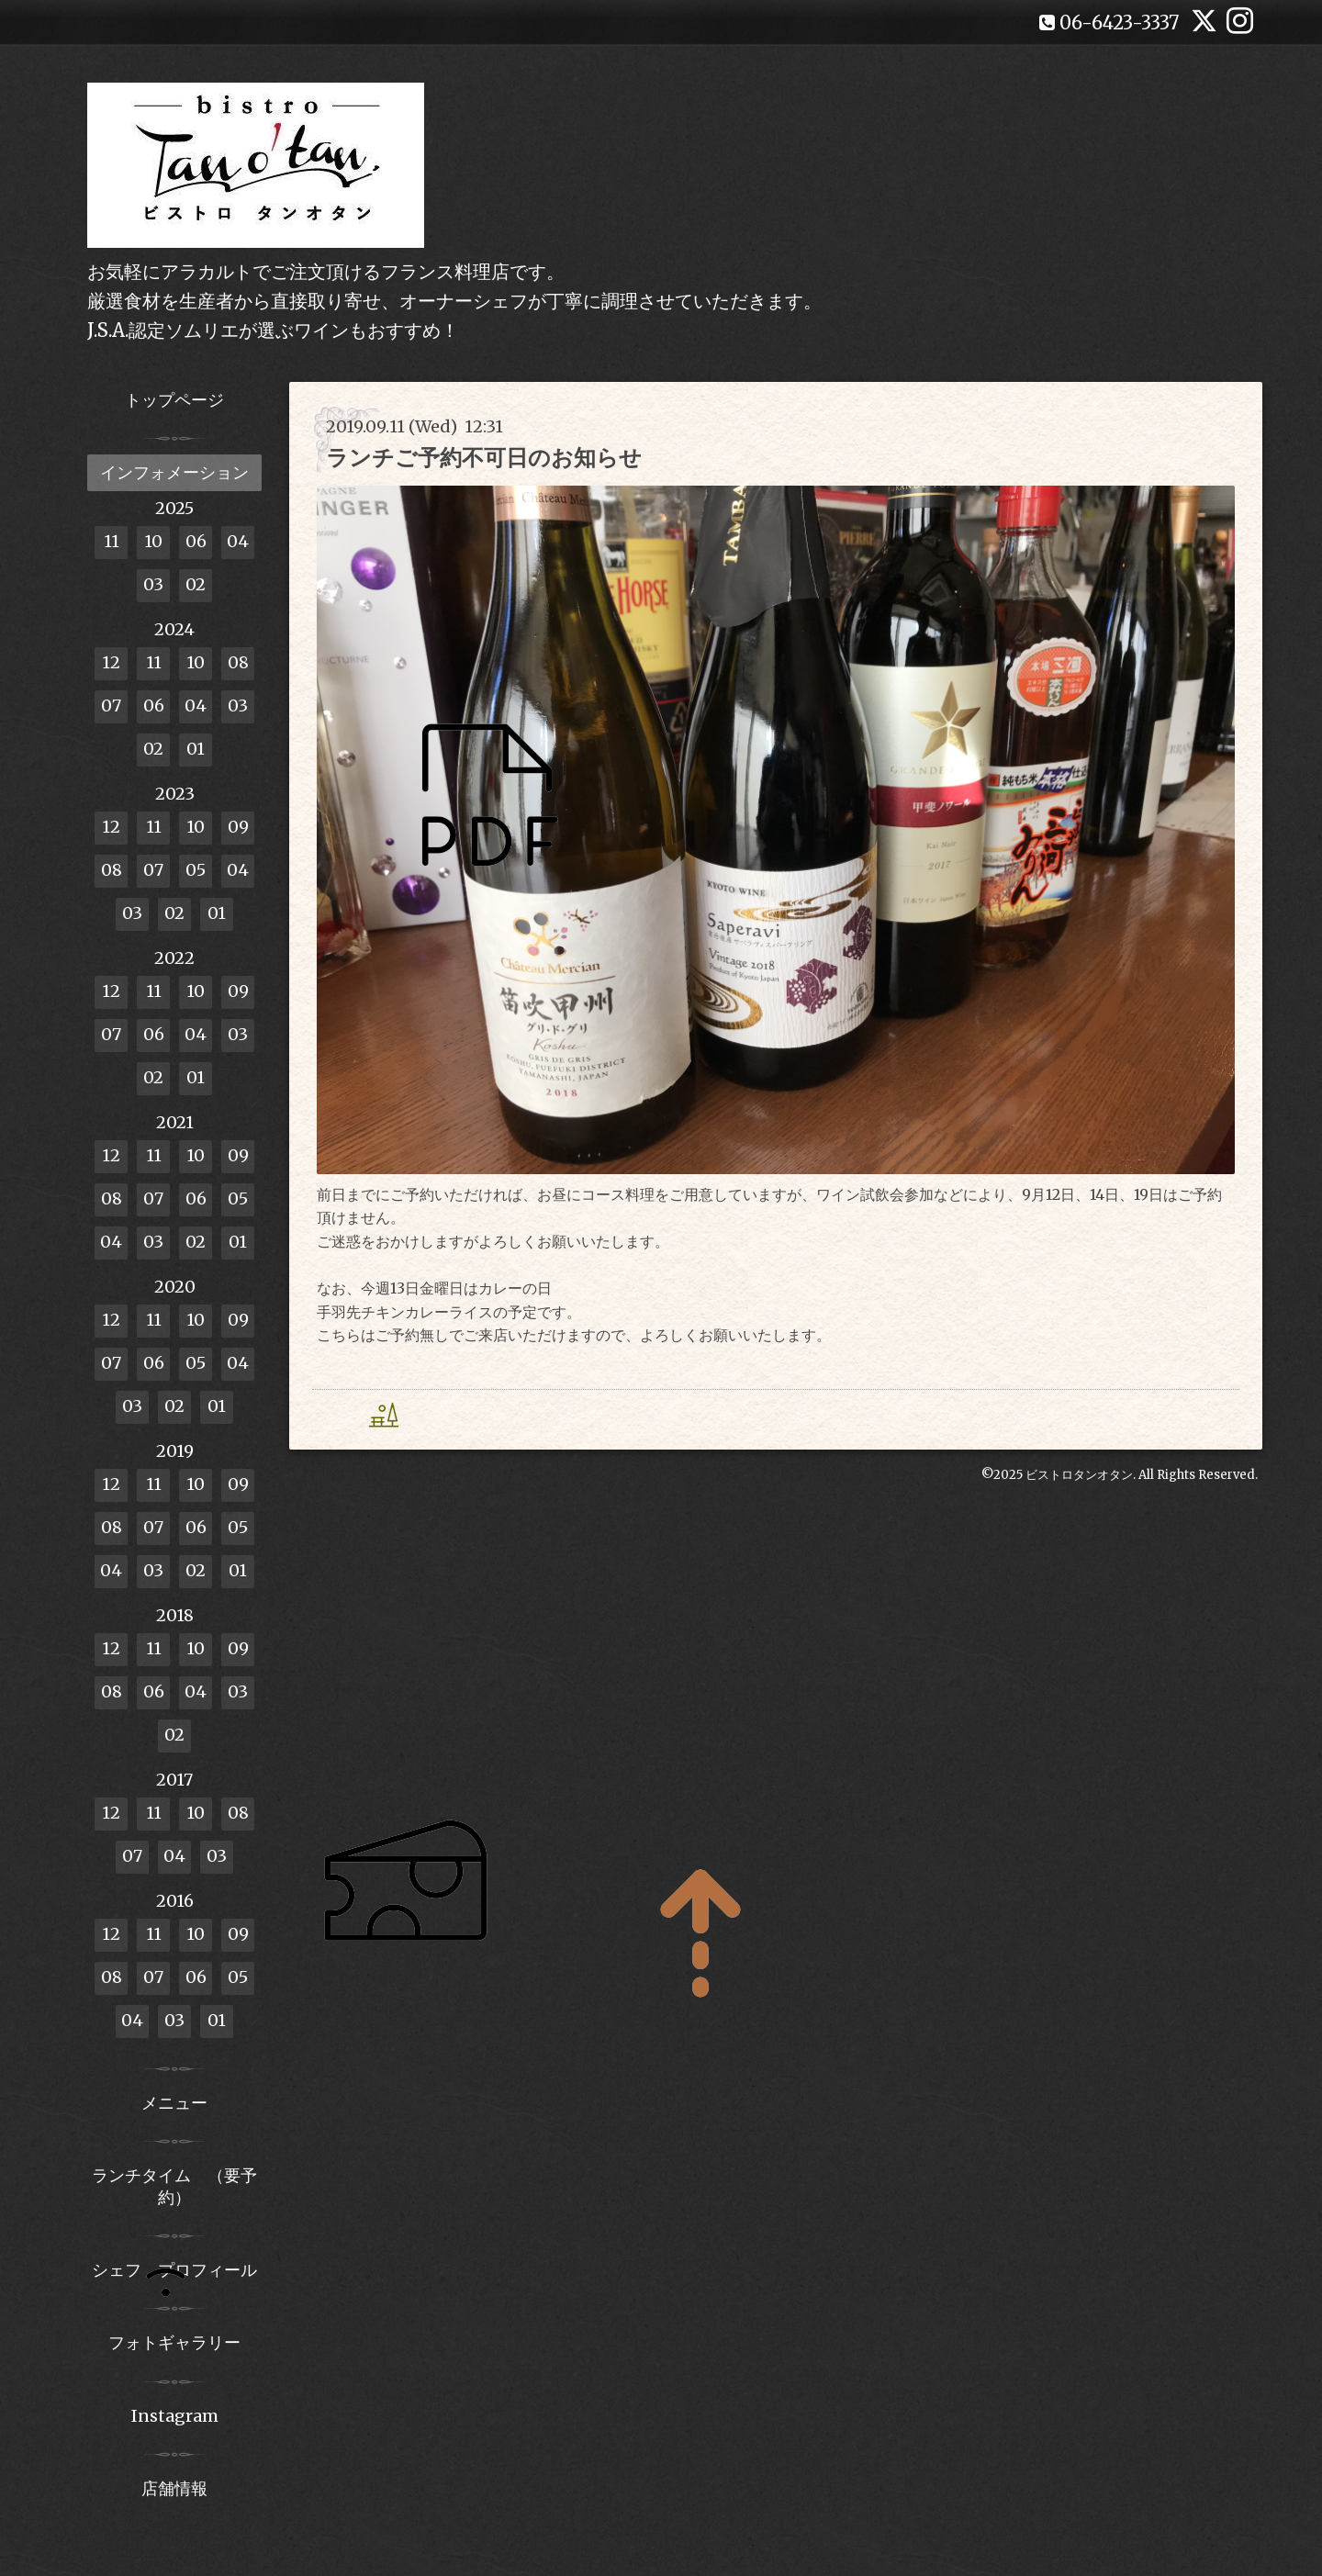 The height and width of the screenshot is (2576, 1322). What do you see at coordinates (700, 1933) in the screenshot?
I see `upload in progress` at bounding box center [700, 1933].